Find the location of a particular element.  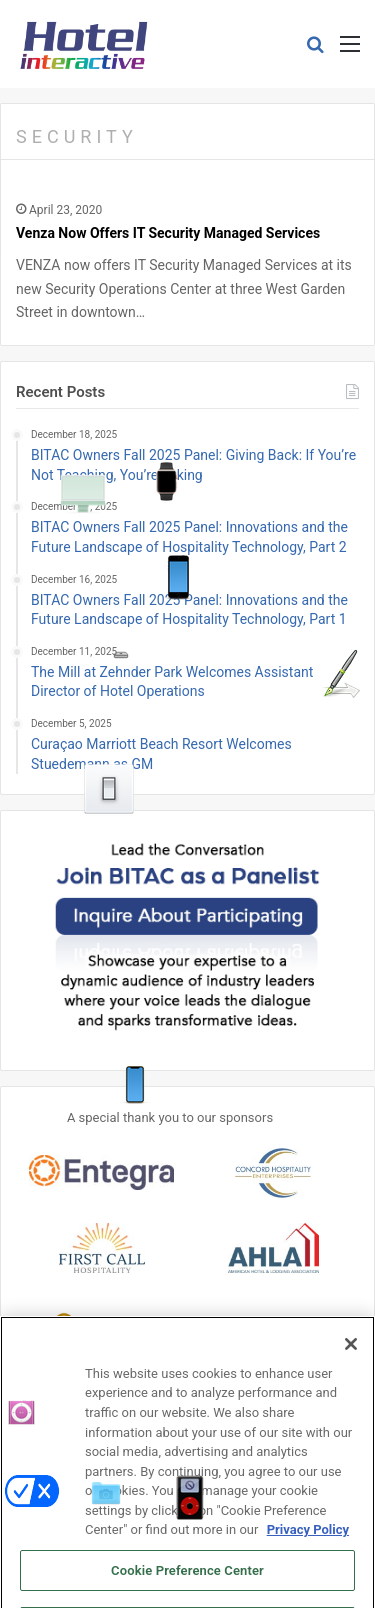

iPhone SE device connected to your Mac is located at coordinates (178, 577).